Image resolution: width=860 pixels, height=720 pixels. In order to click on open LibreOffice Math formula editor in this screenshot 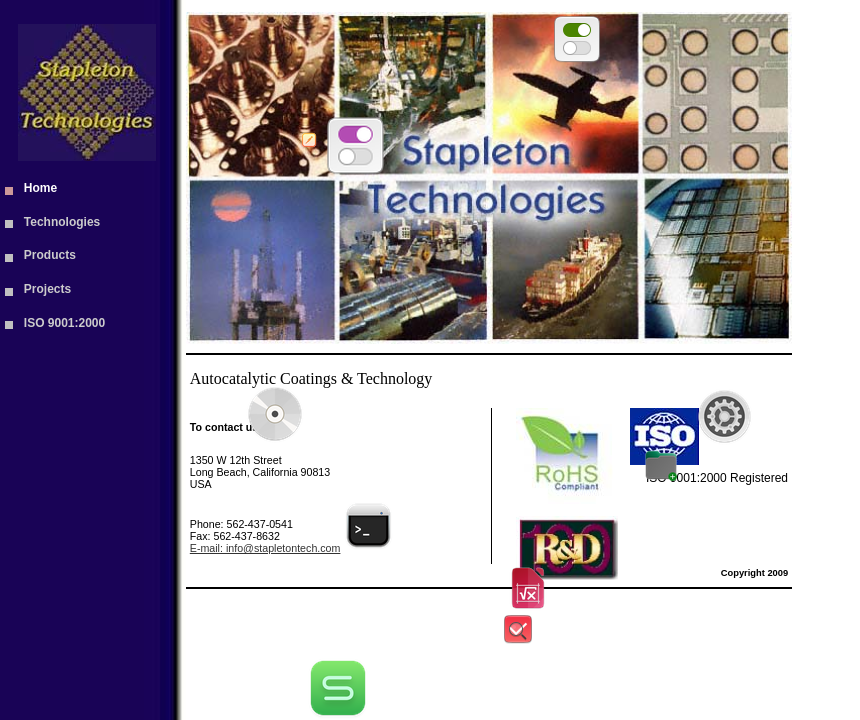, I will do `click(528, 588)`.